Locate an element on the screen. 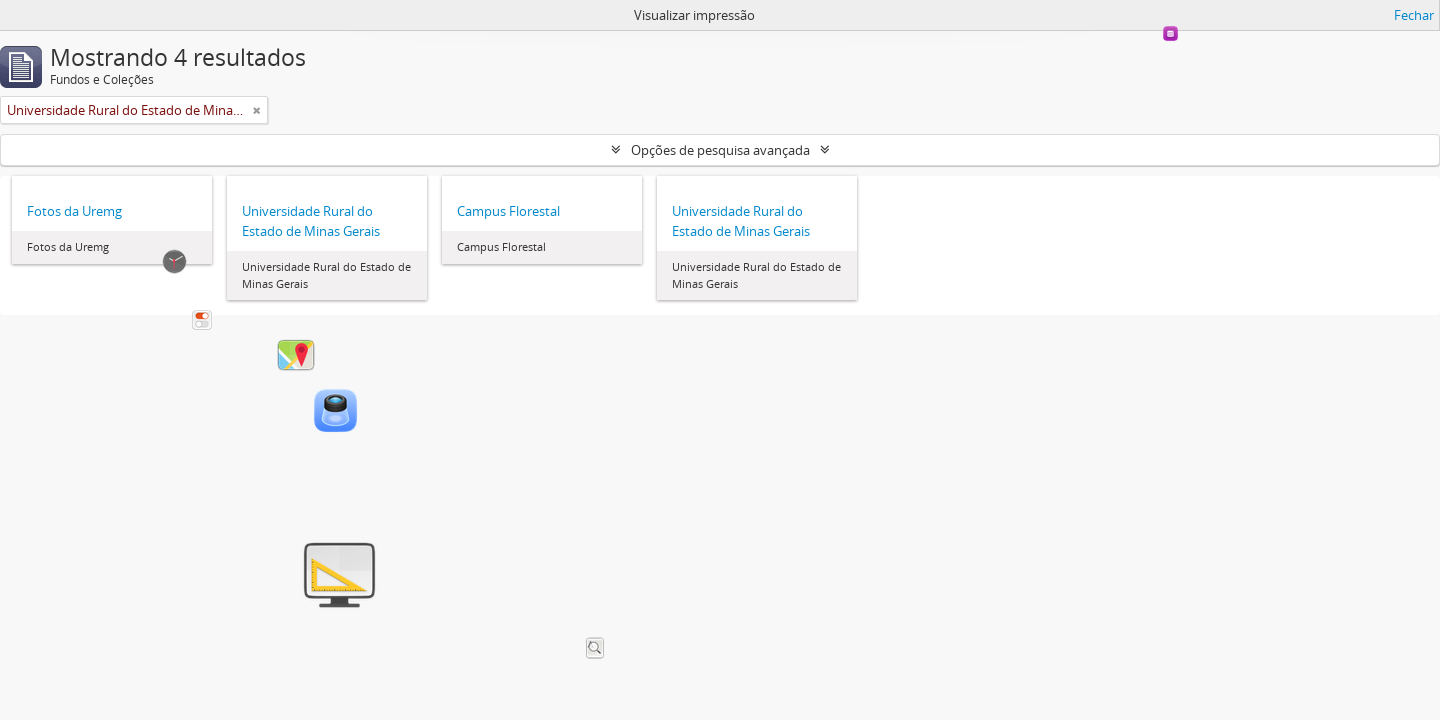 This screenshot has height=720, width=1440. open the maps application is located at coordinates (296, 355).